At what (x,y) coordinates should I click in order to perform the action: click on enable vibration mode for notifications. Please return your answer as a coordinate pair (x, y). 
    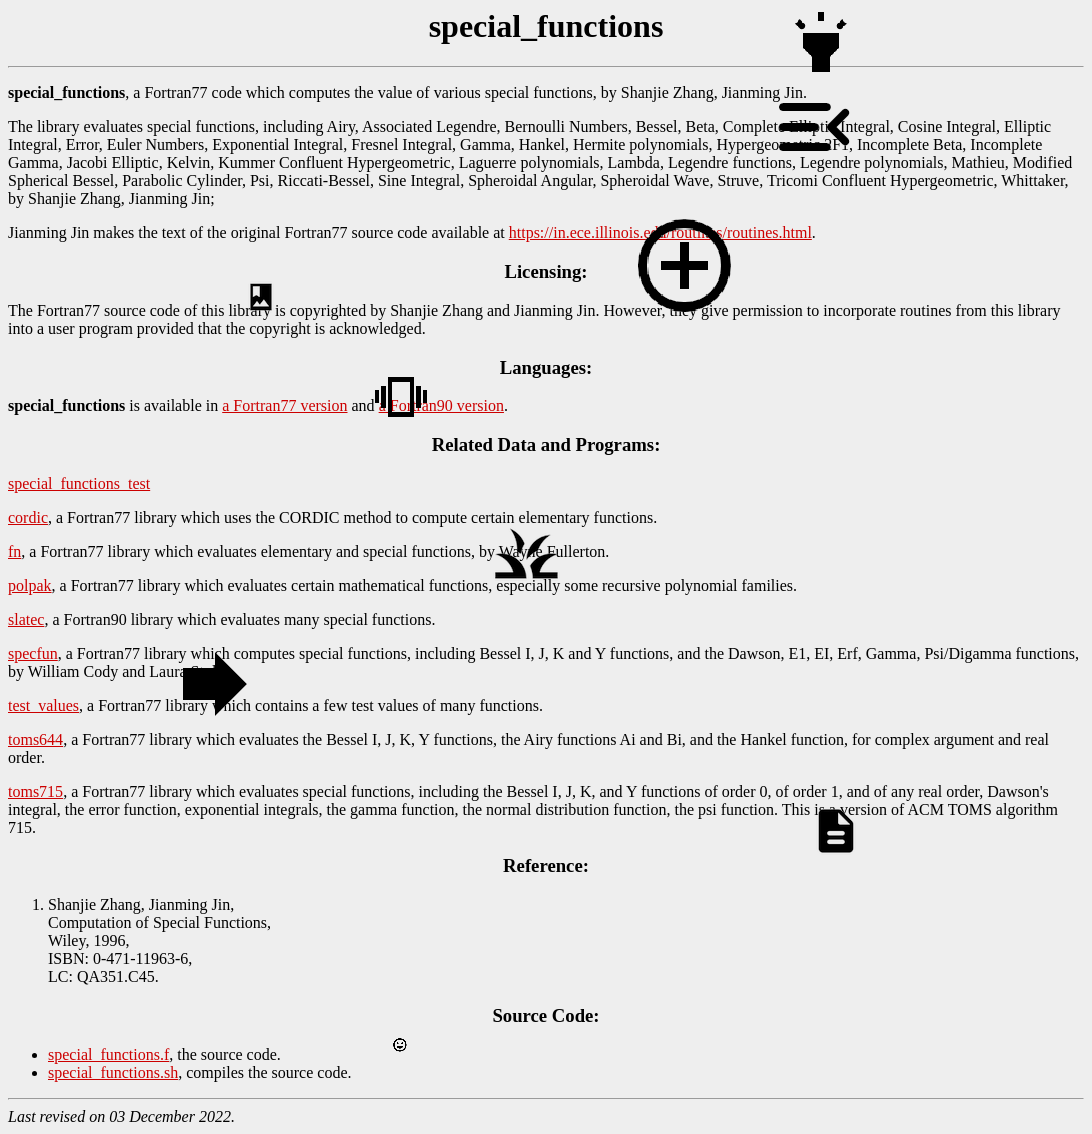
    Looking at the image, I should click on (401, 397).